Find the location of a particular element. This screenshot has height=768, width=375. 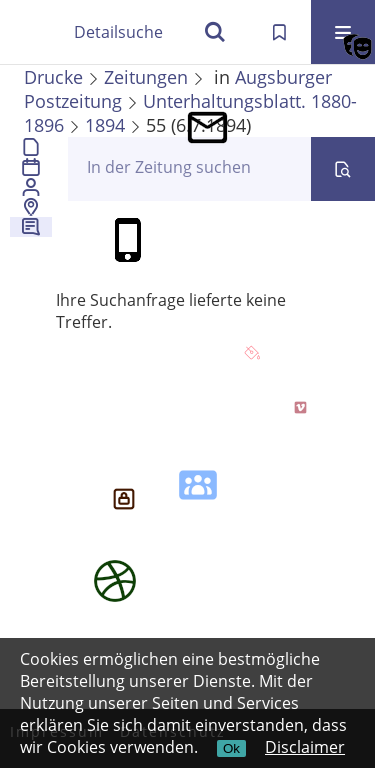

access security or privacy settings is located at coordinates (124, 499).